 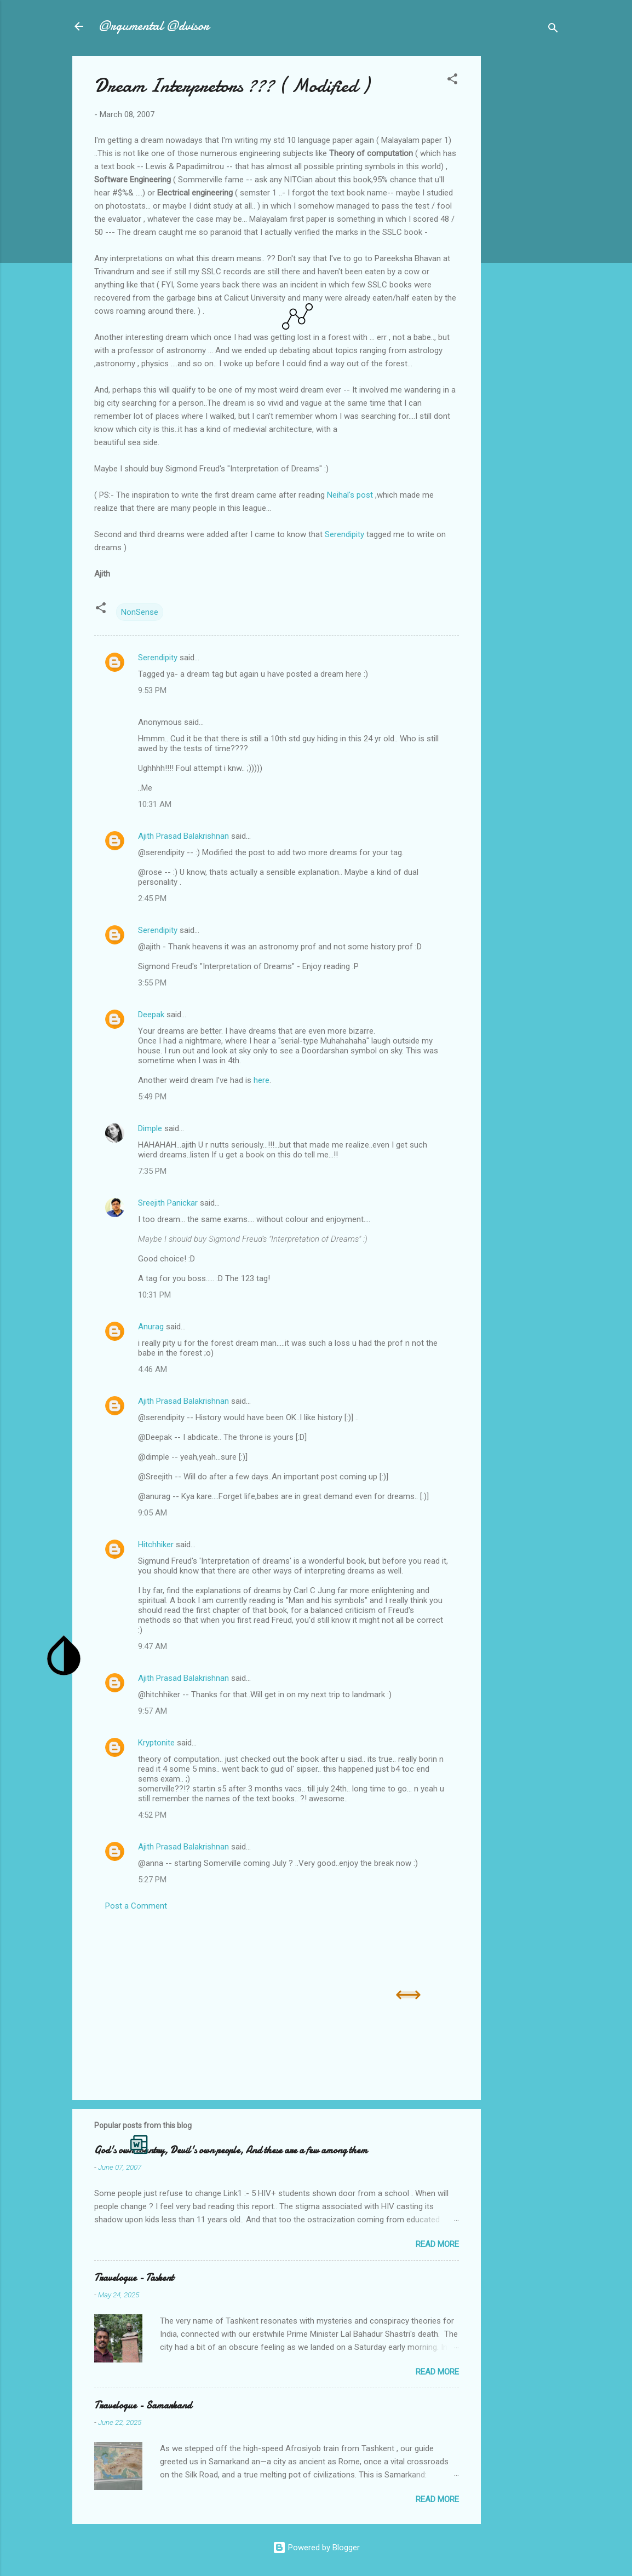 What do you see at coordinates (64, 1655) in the screenshot?
I see `toggle color inversion or contrast settings` at bounding box center [64, 1655].